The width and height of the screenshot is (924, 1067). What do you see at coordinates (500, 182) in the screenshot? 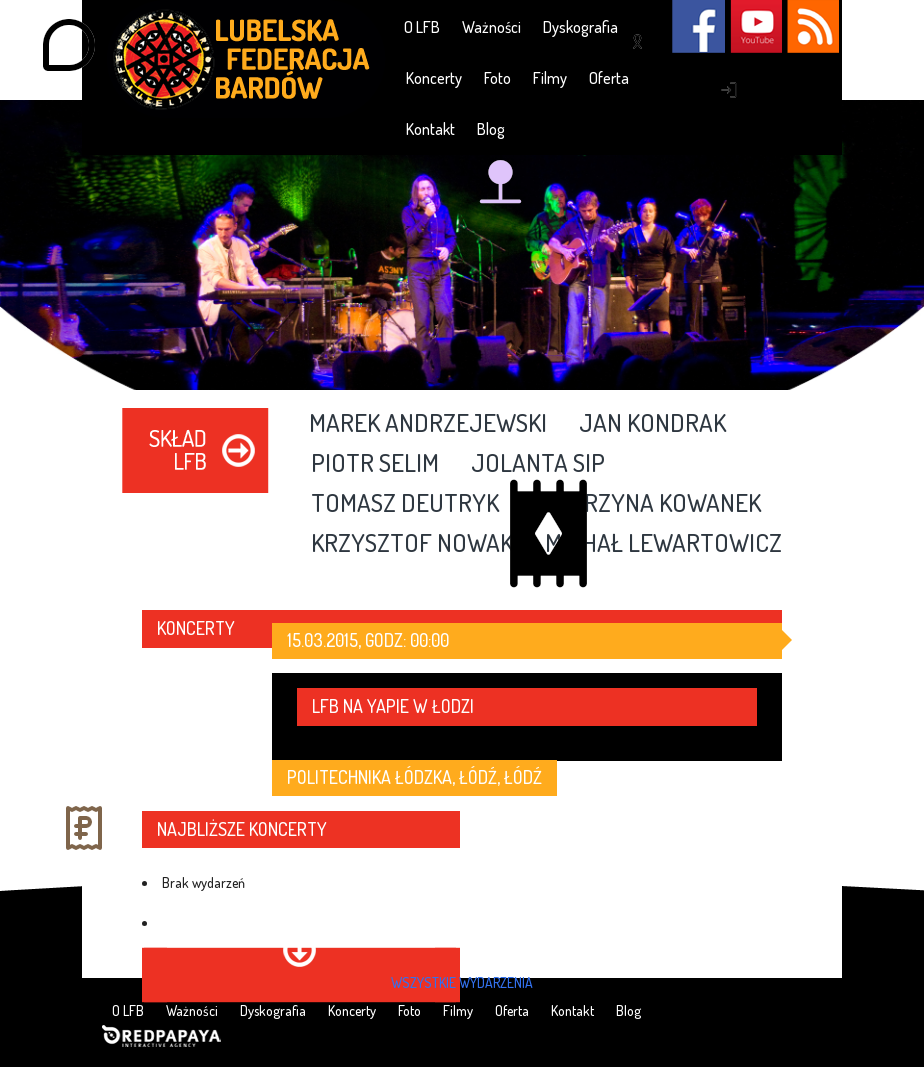
I see `mark a location on the map` at bounding box center [500, 182].